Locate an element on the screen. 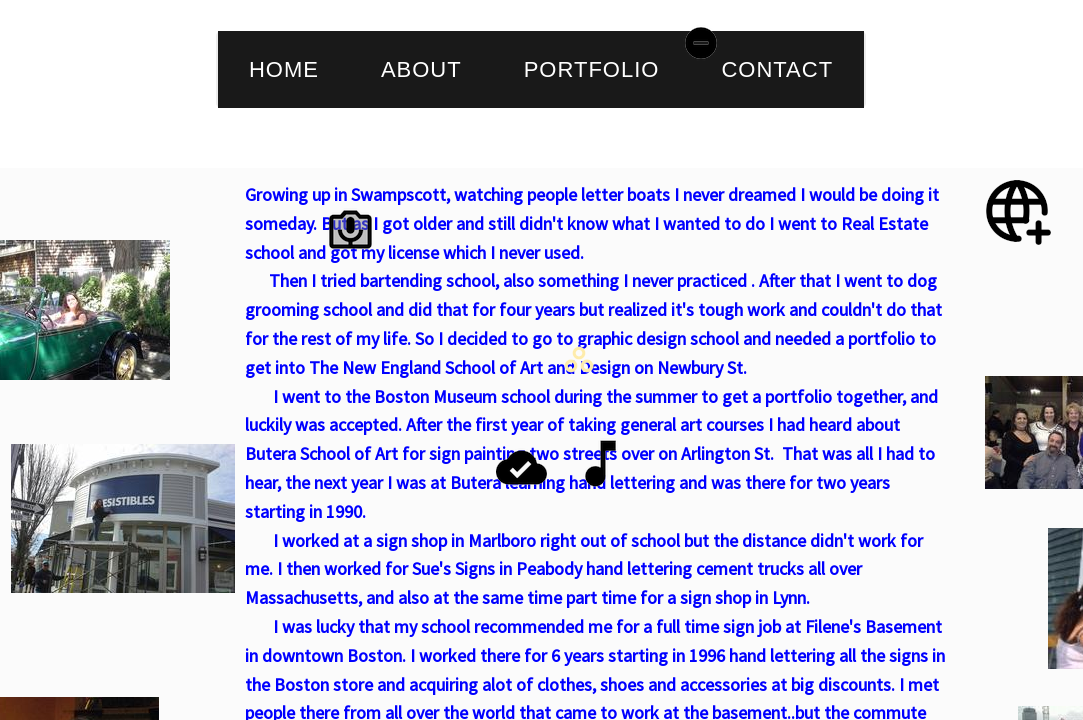  remove an item from a list is located at coordinates (701, 43).